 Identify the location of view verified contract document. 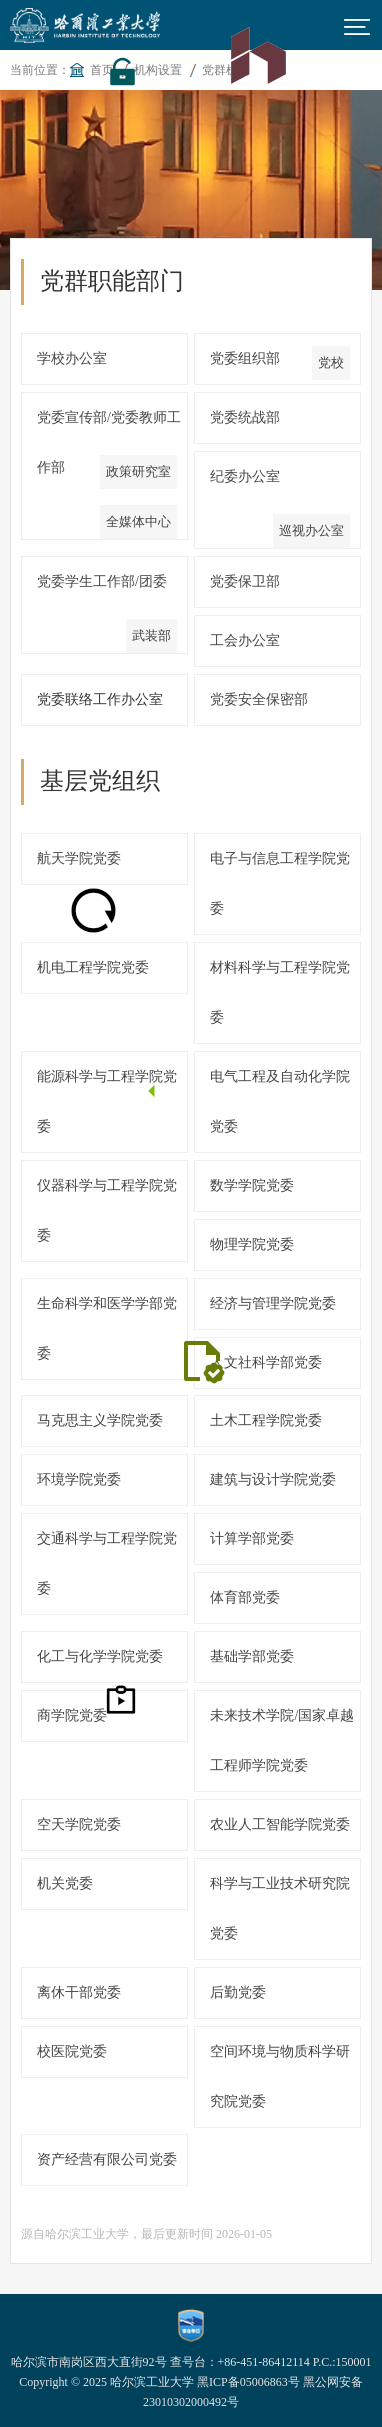
(202, 1361).